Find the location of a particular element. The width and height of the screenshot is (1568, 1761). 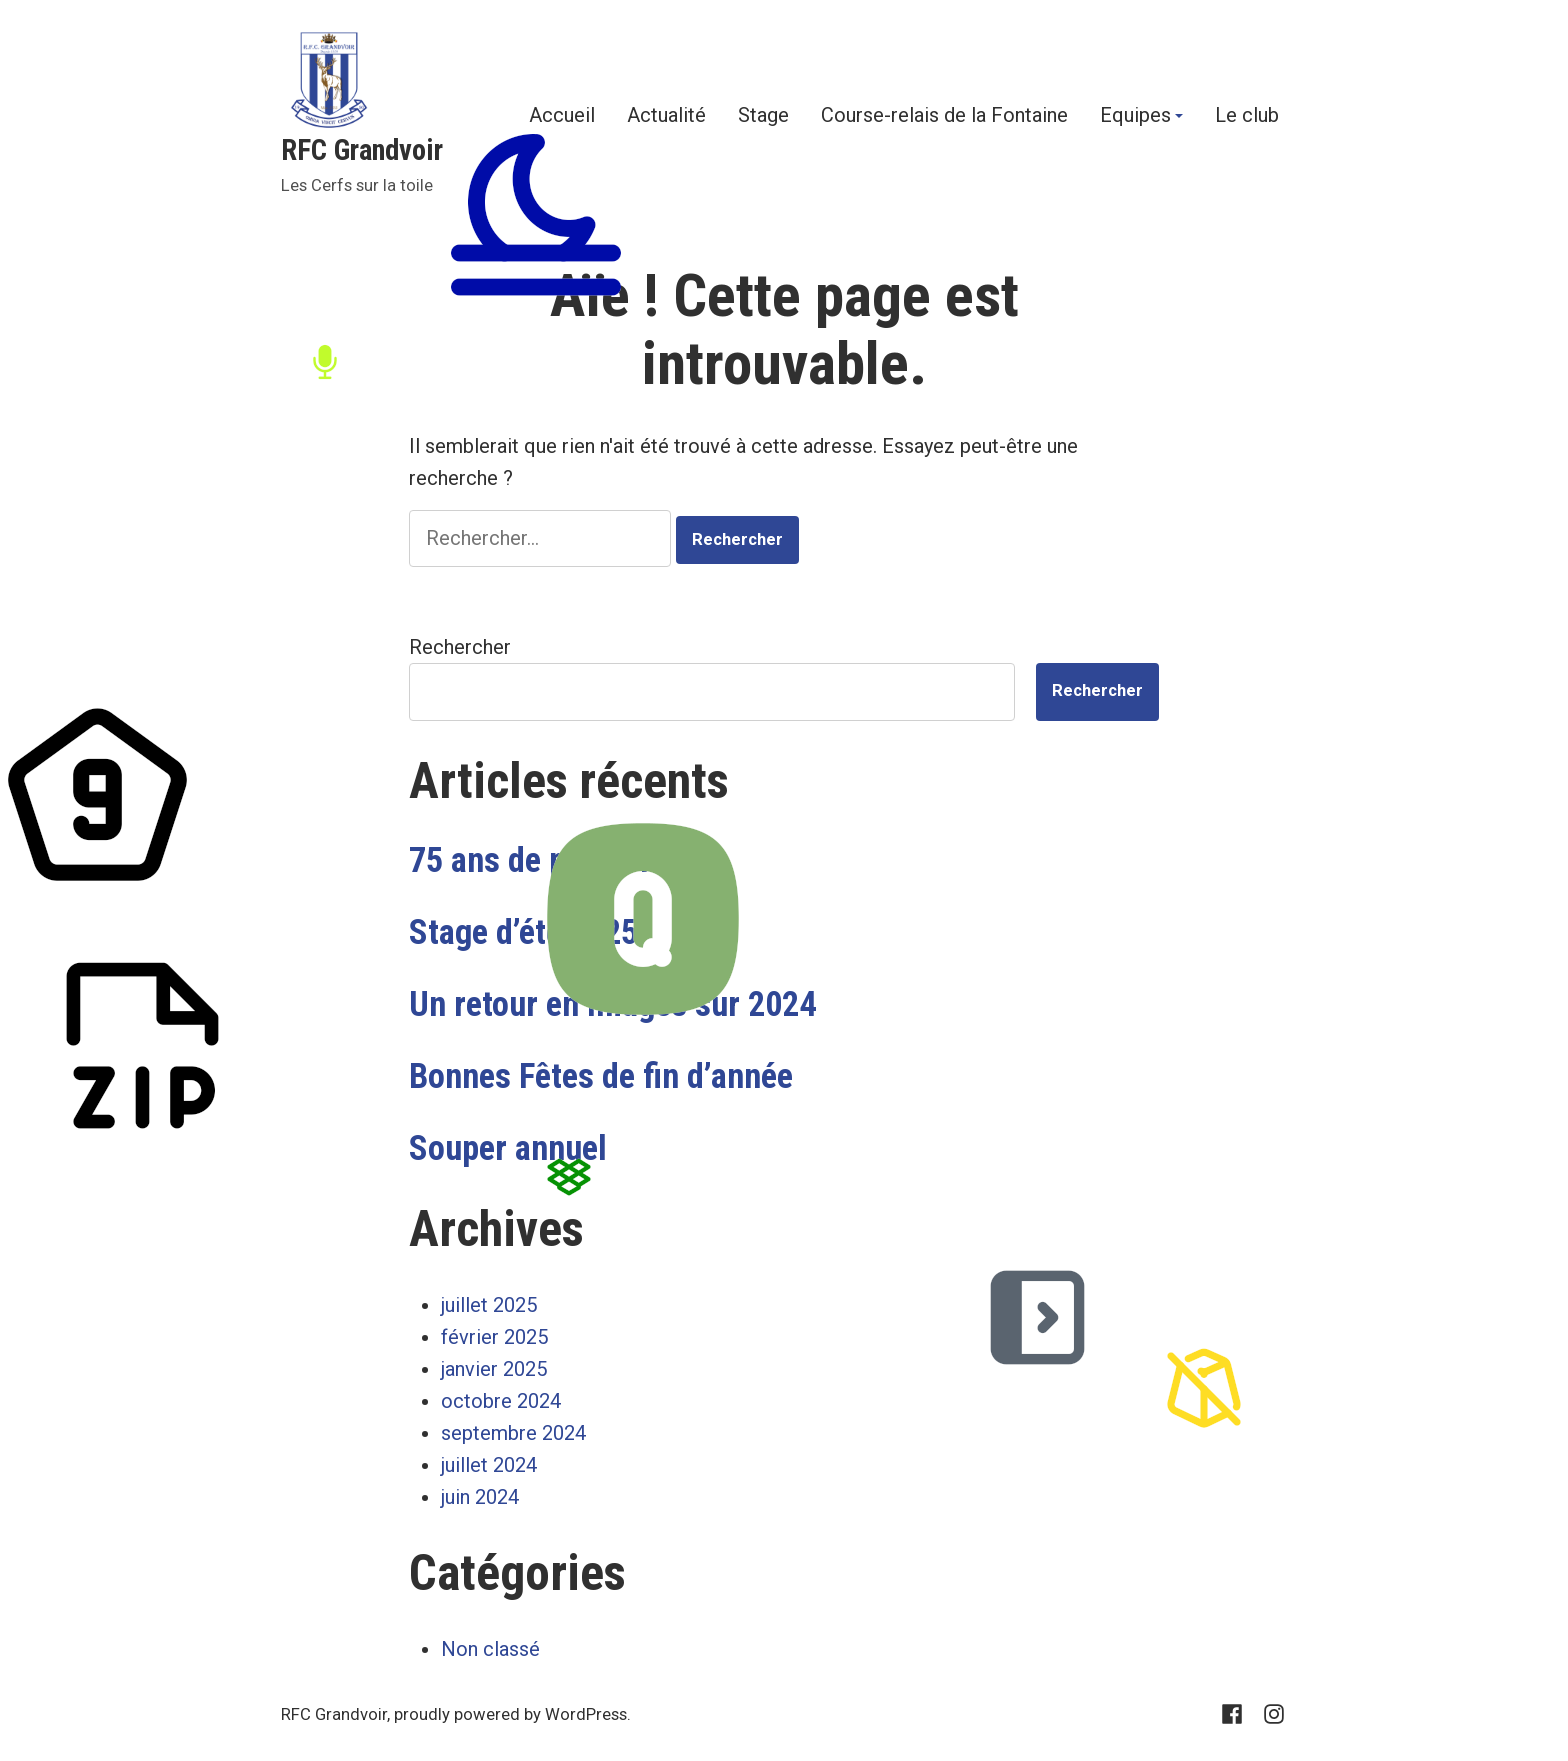

indicates step 9 in a multi-step process is located at coordinates (97, 799).